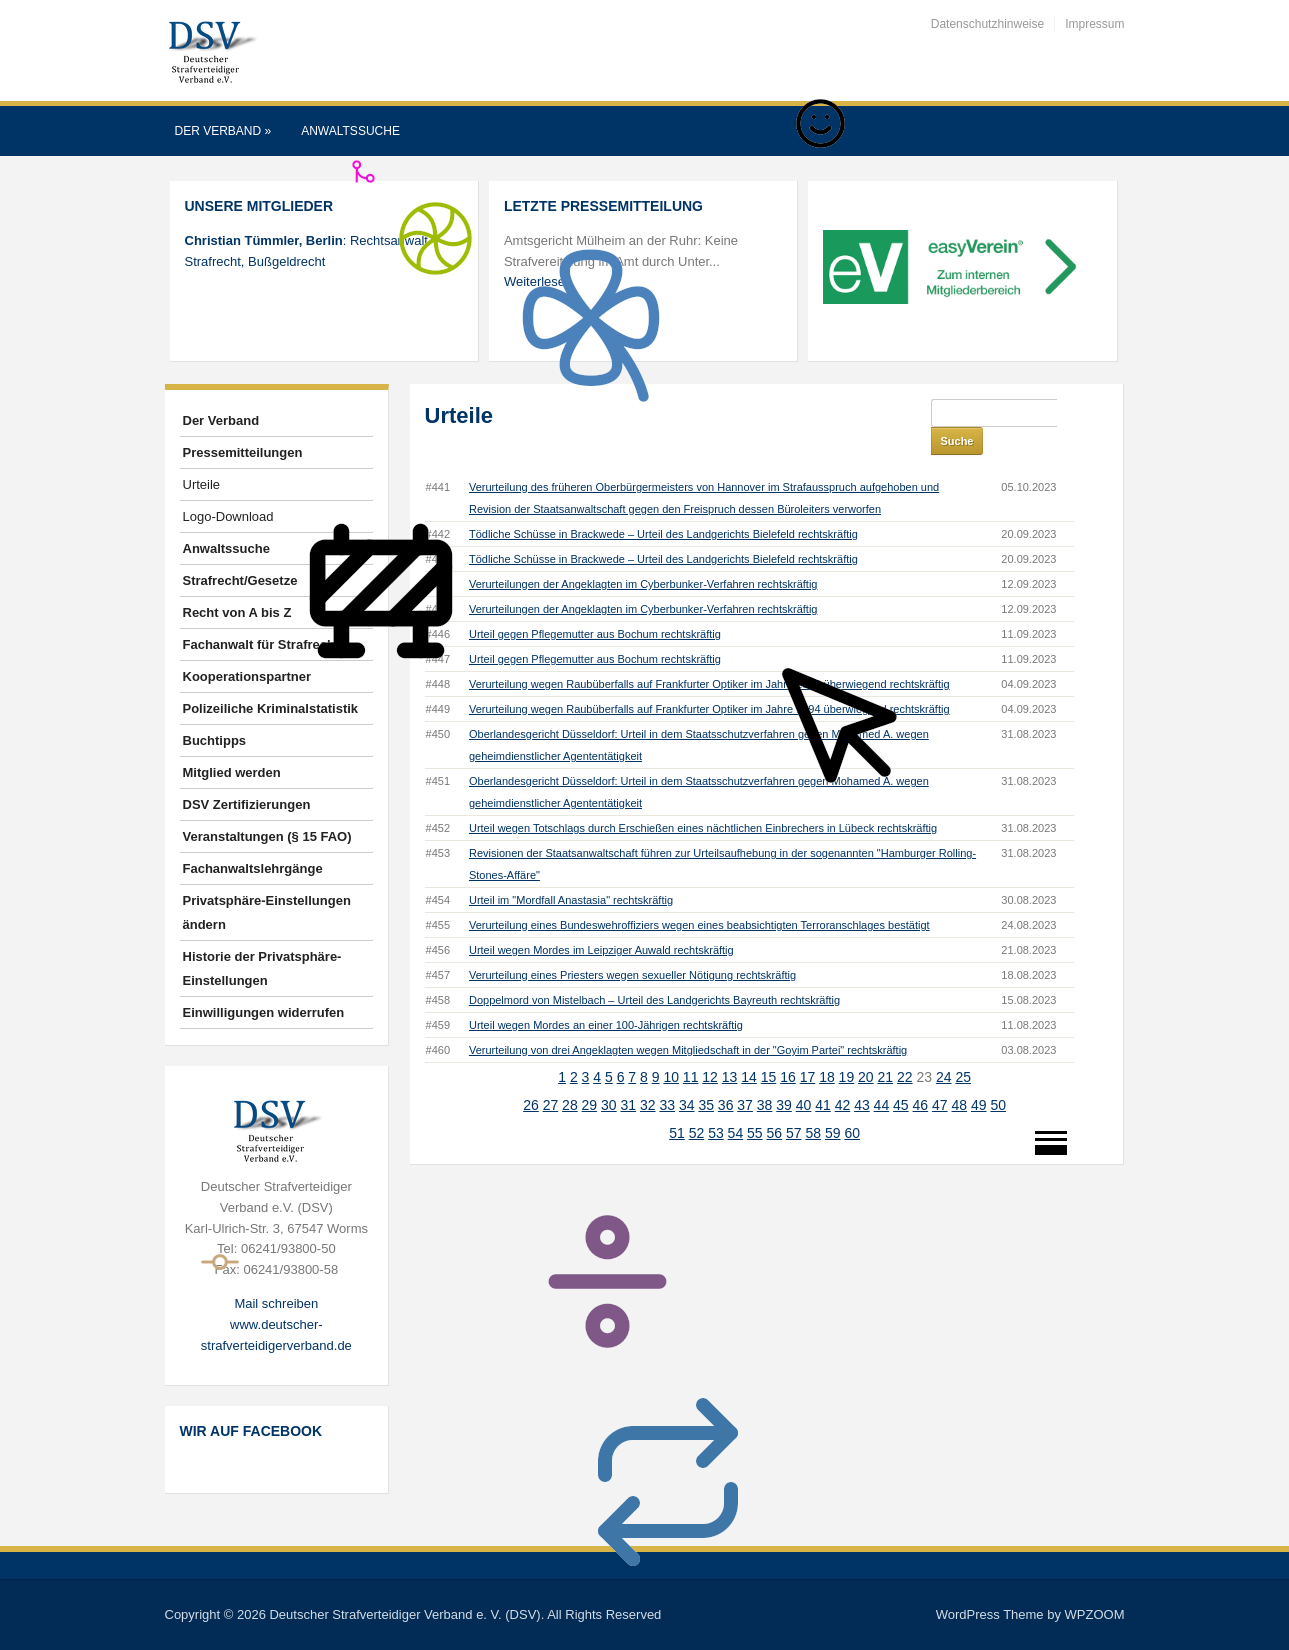 This screenshot has width=1289, height=1650. Describe the element at coordinates (607, 1281) in the screenshot. I see `perform division calculation` at that location.